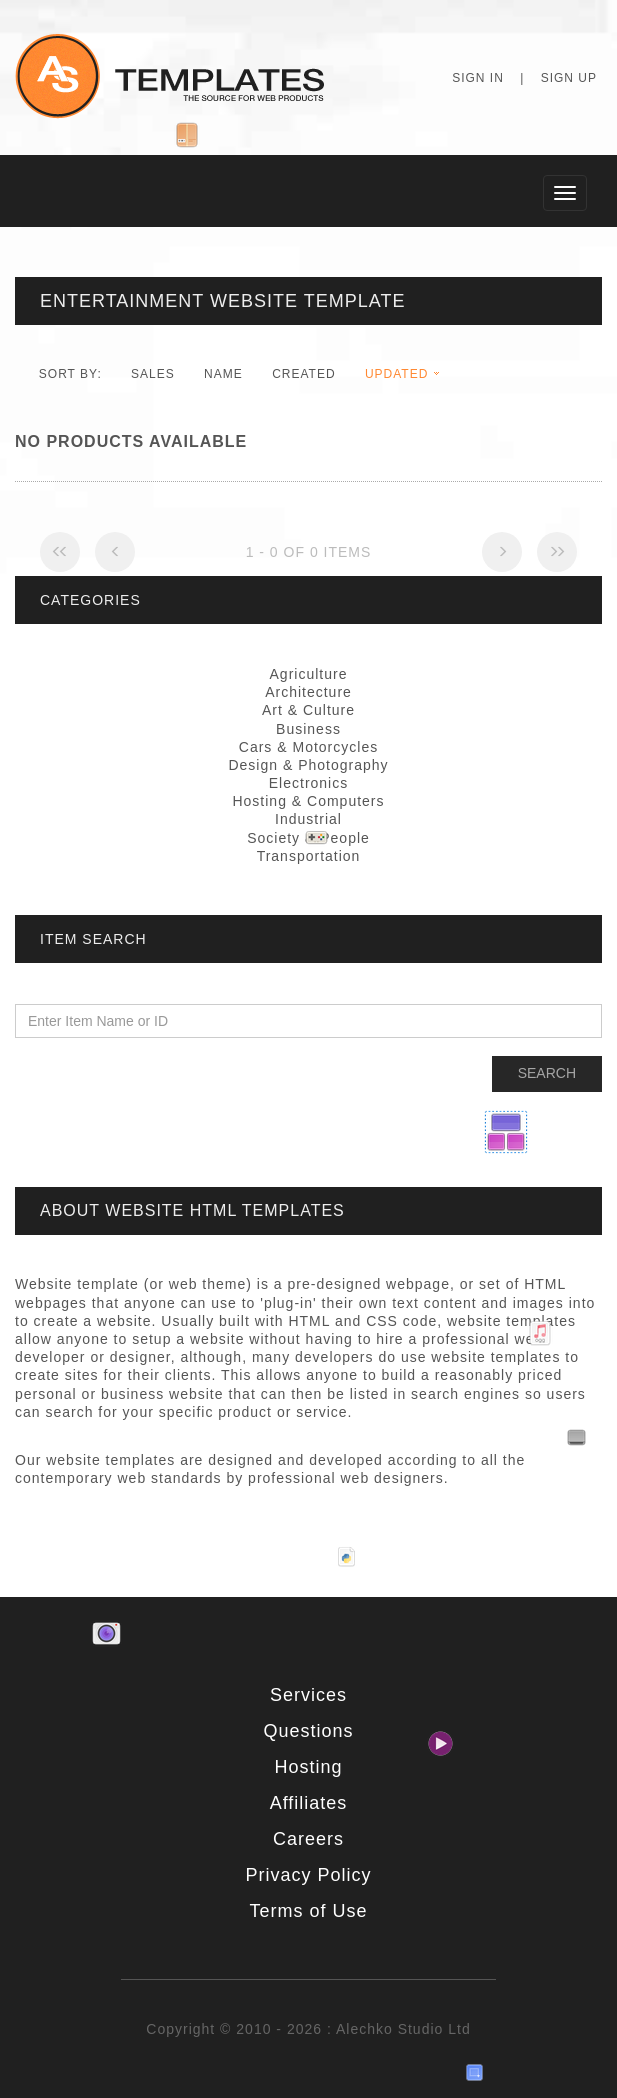 The height and width of the screenshot is (2098, 617). What do you see at coordinates (576, 1437) in the screenshot?
I see `access removable storage device` at bounding box center [576, 1437].